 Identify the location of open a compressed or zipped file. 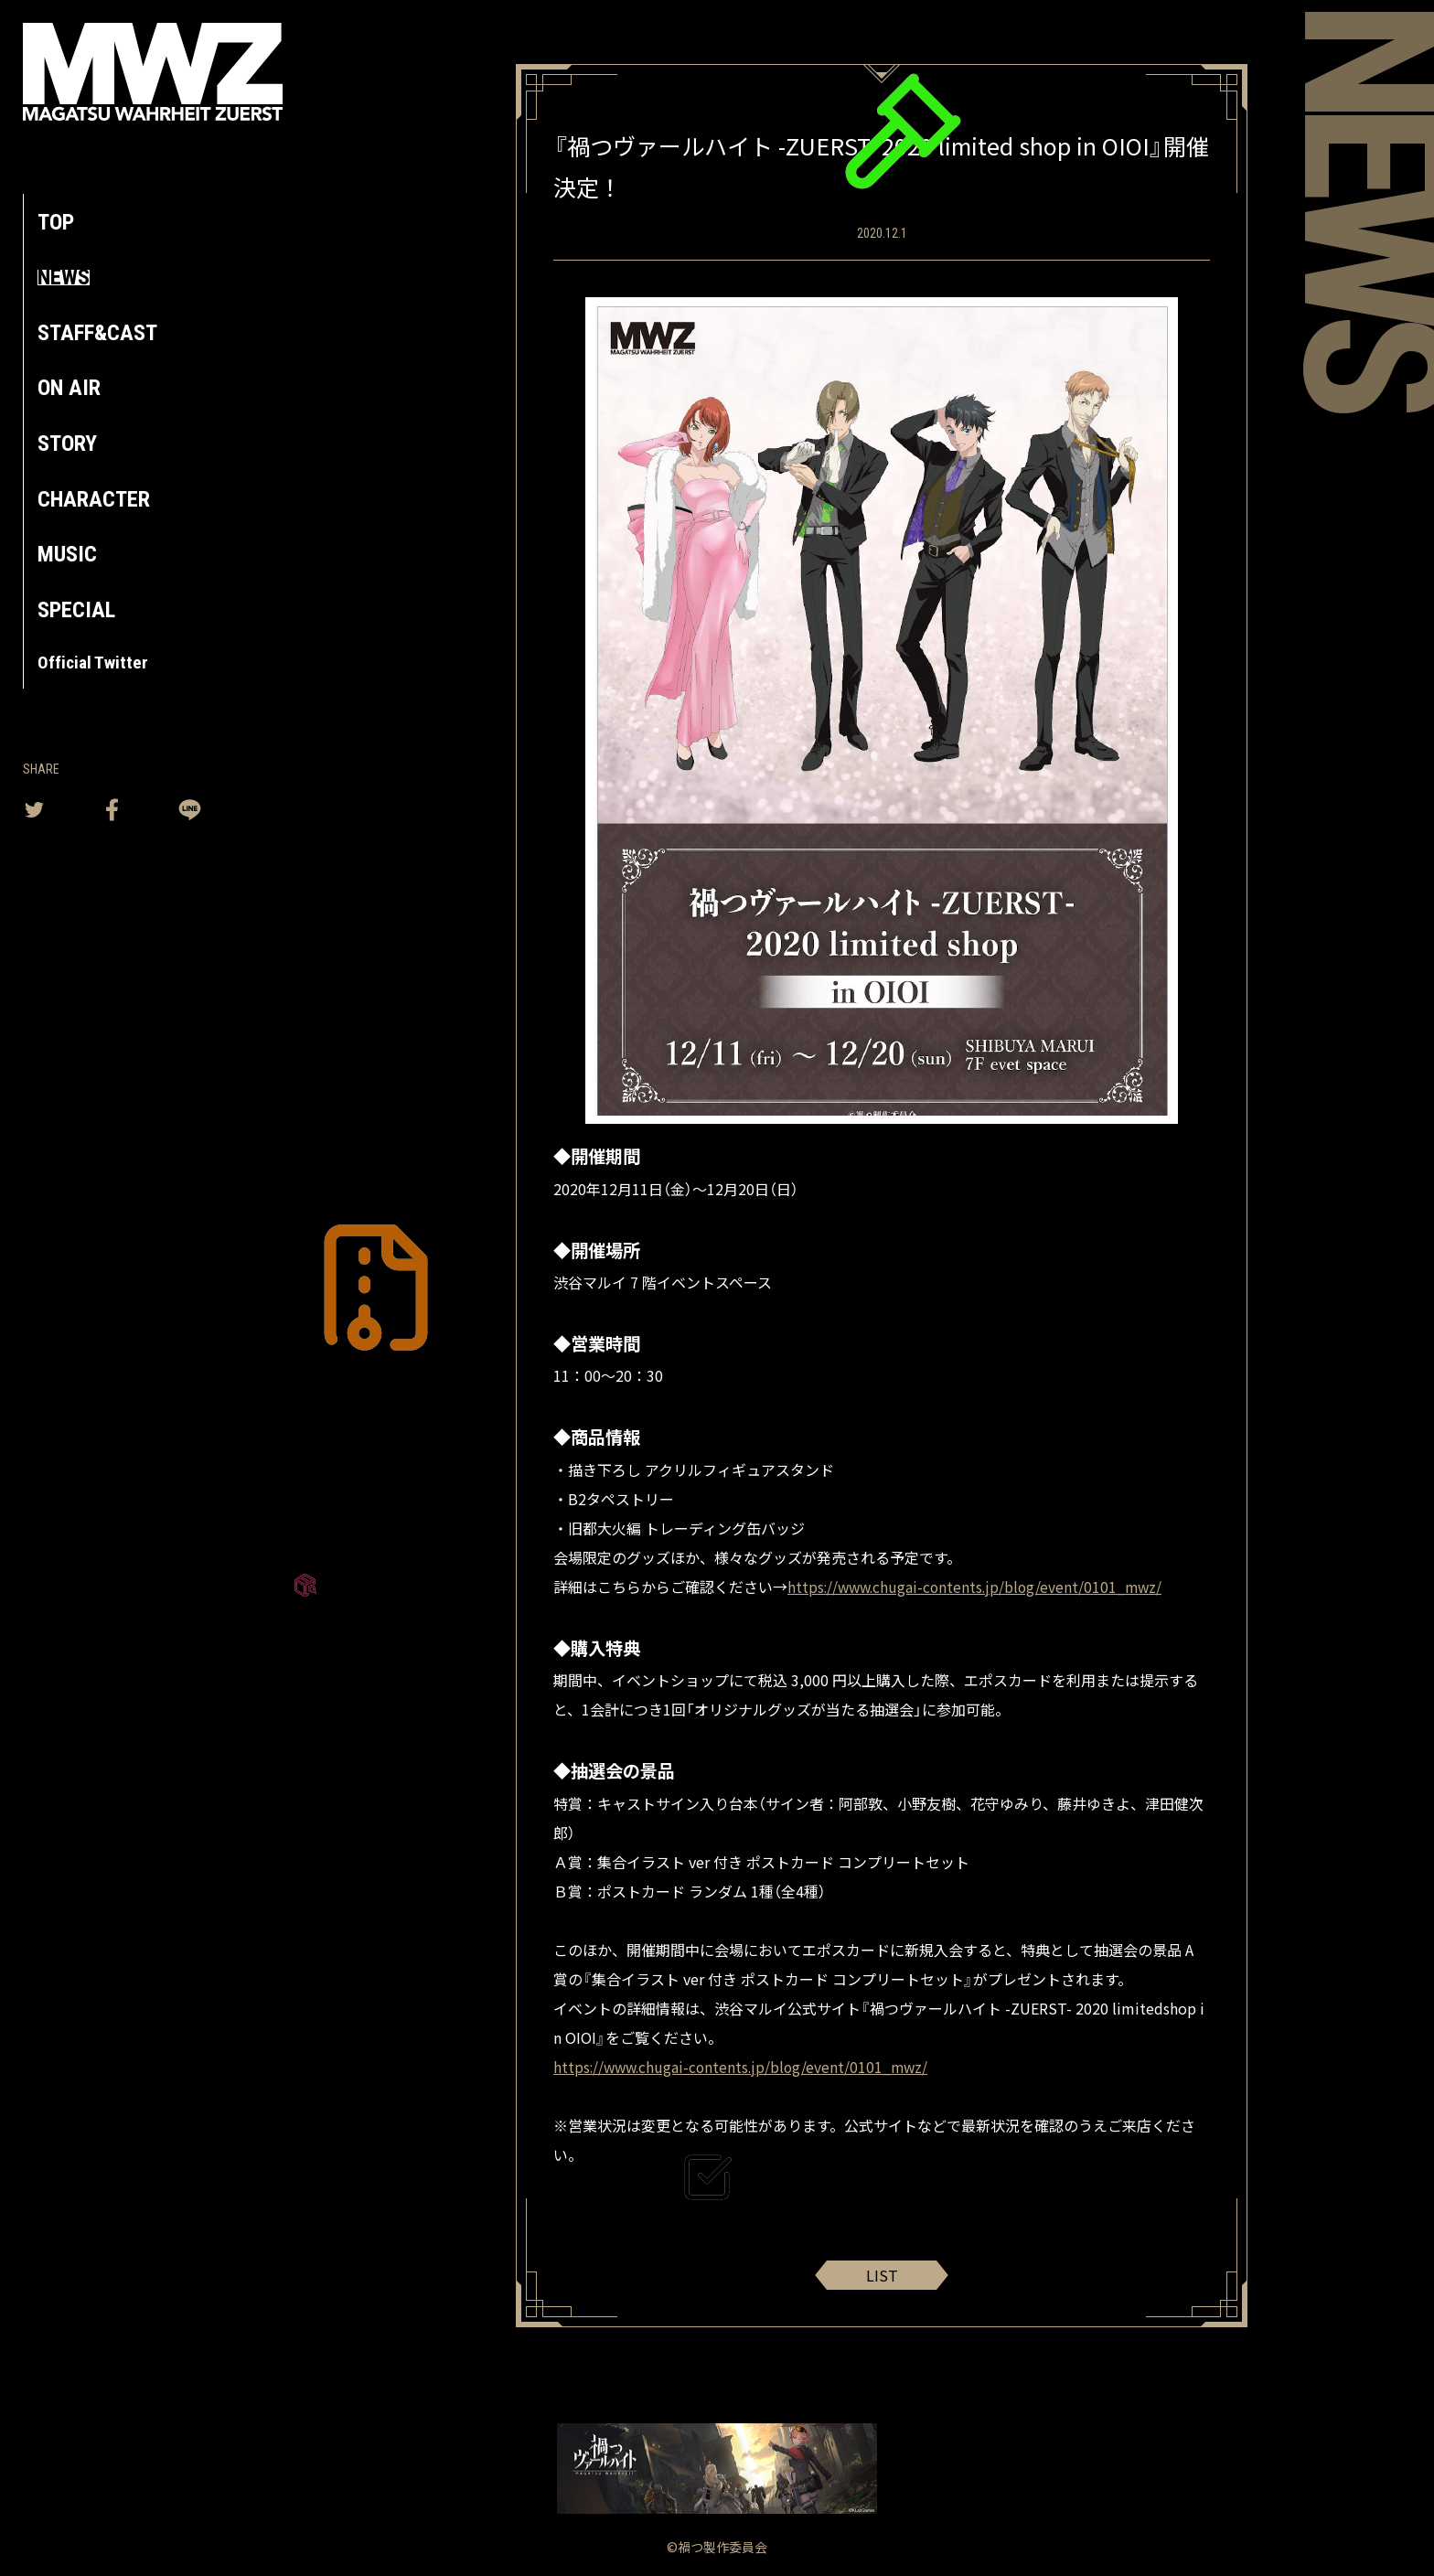
(376, 1288).